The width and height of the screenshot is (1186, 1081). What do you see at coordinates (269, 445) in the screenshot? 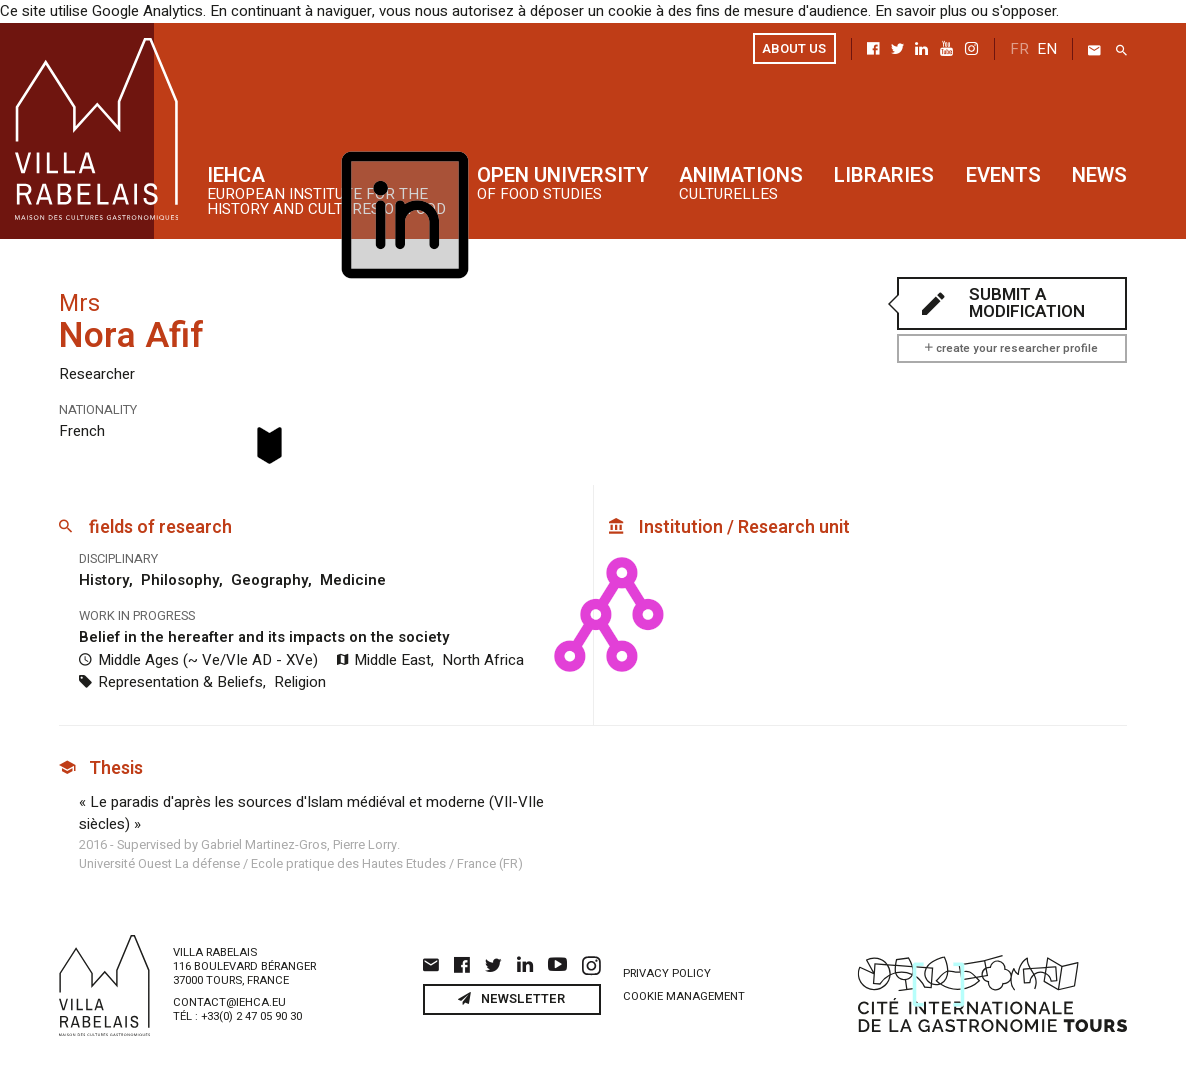
I see `indicates verified or certified status` at bounding box center [269, 445].